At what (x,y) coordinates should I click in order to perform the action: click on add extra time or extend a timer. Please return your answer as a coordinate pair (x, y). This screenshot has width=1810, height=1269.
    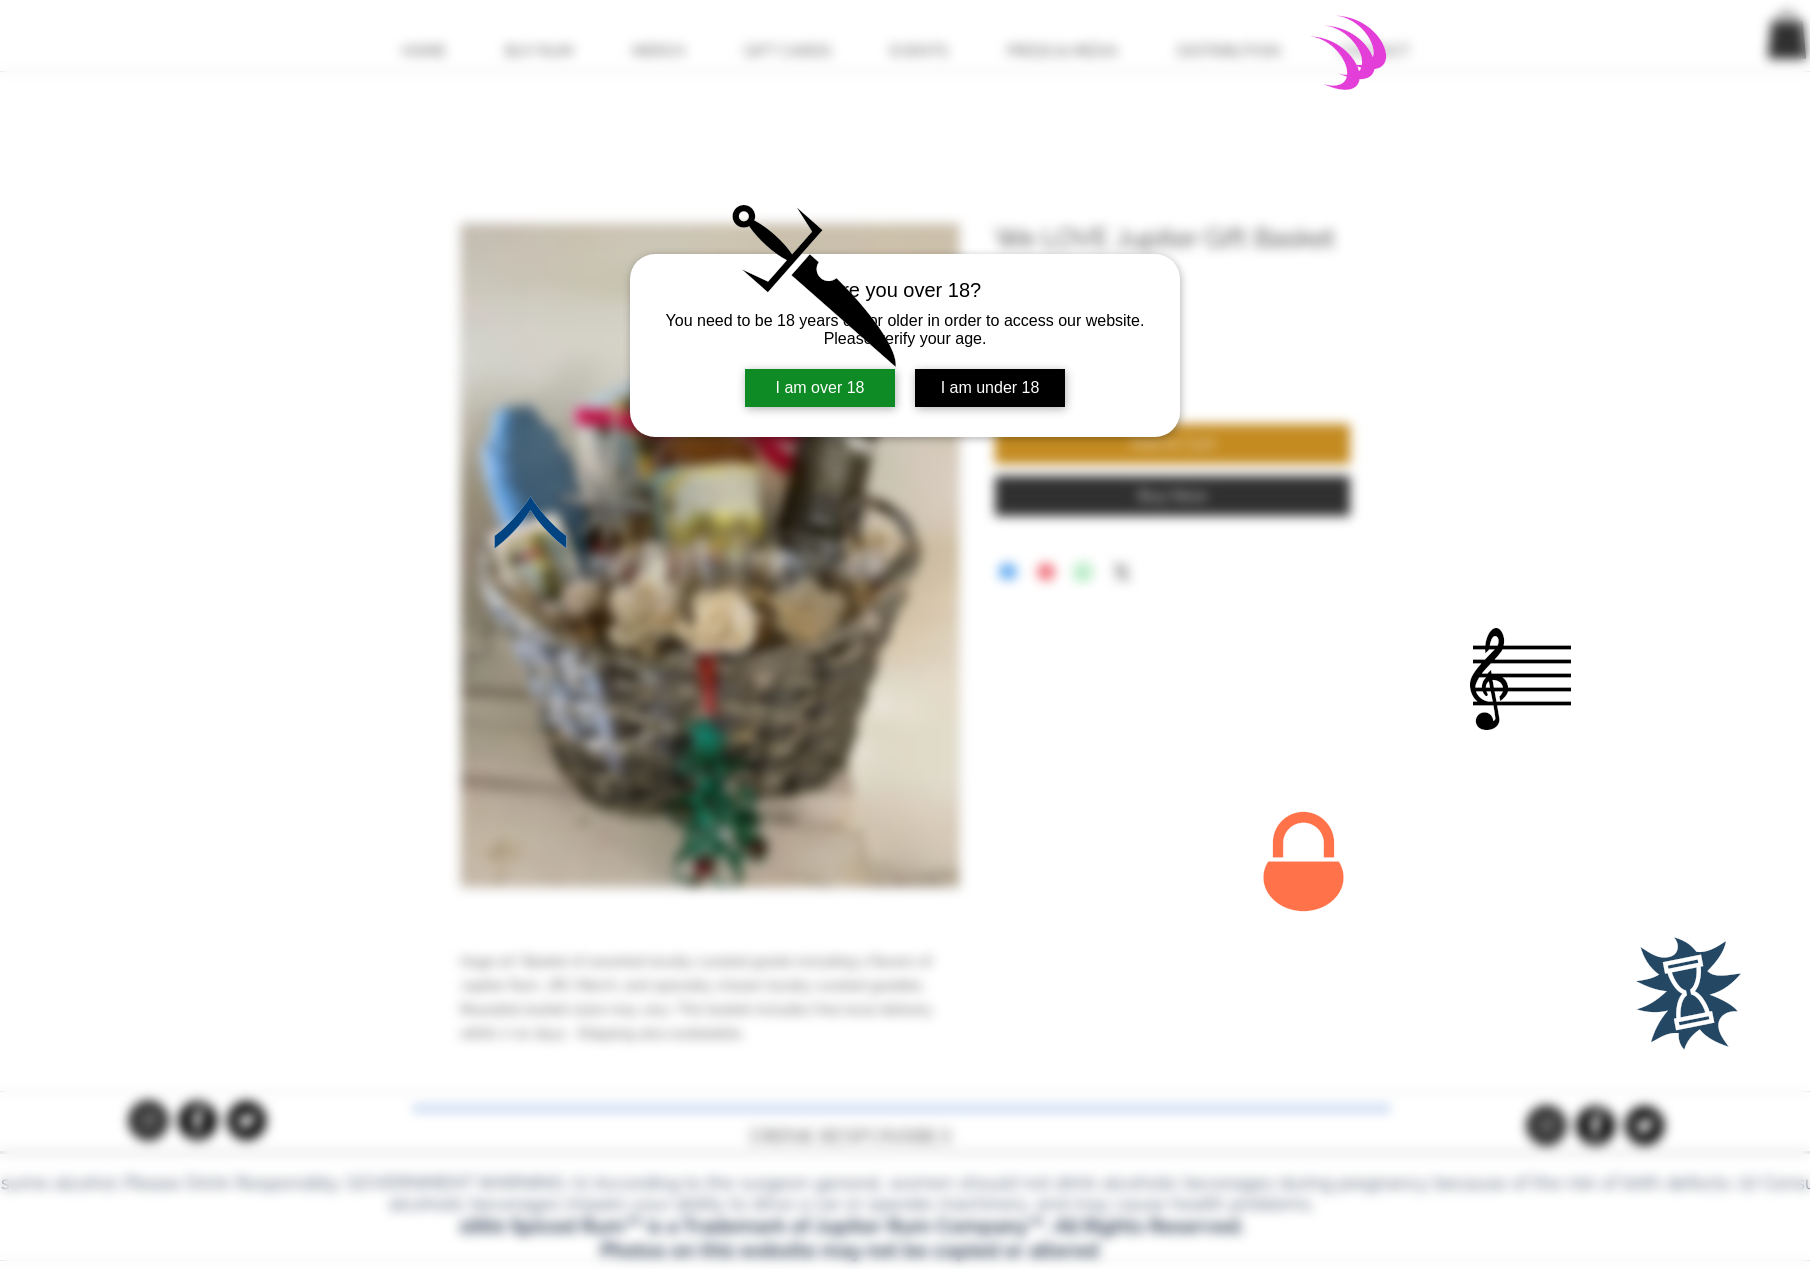
    Looking at the image, I should click on (1688, 993).